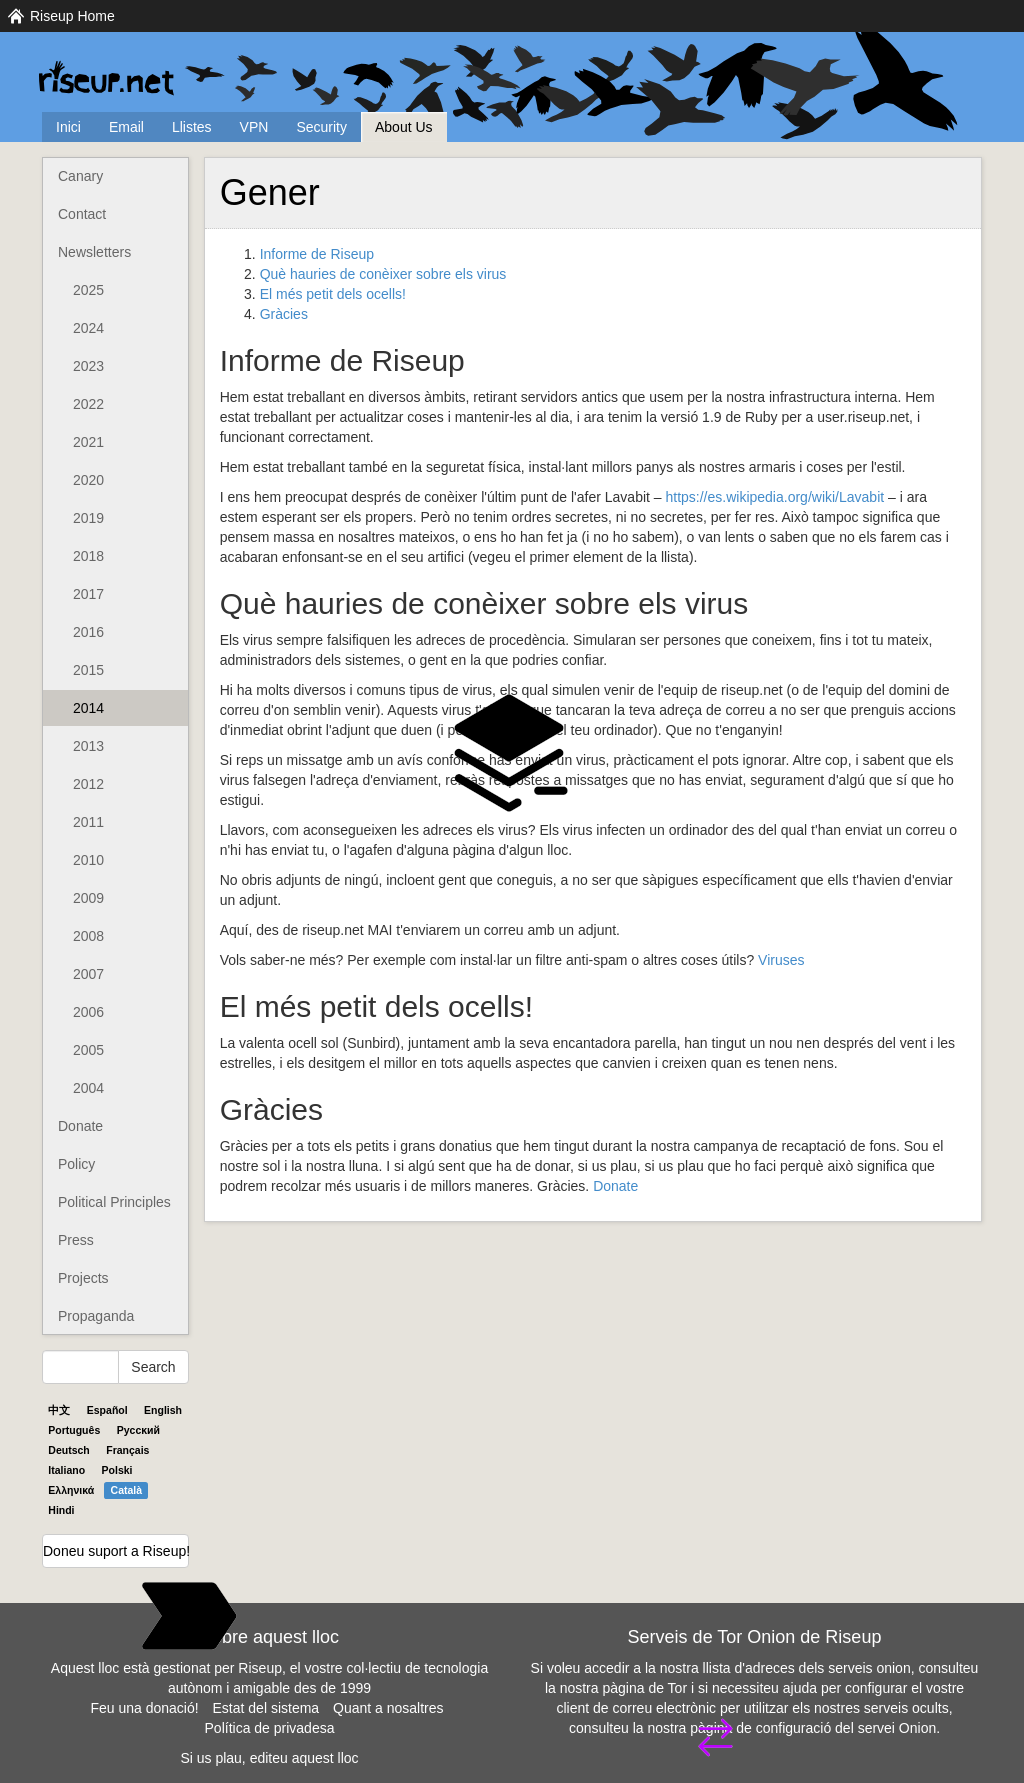 Image resolution: width=1024 pixels, height=1783 pixels. What do you see at coordinates (186, 1616) in the screenshot?
I see `apply a label or tag to an item` at bounding box center [186, 1616].